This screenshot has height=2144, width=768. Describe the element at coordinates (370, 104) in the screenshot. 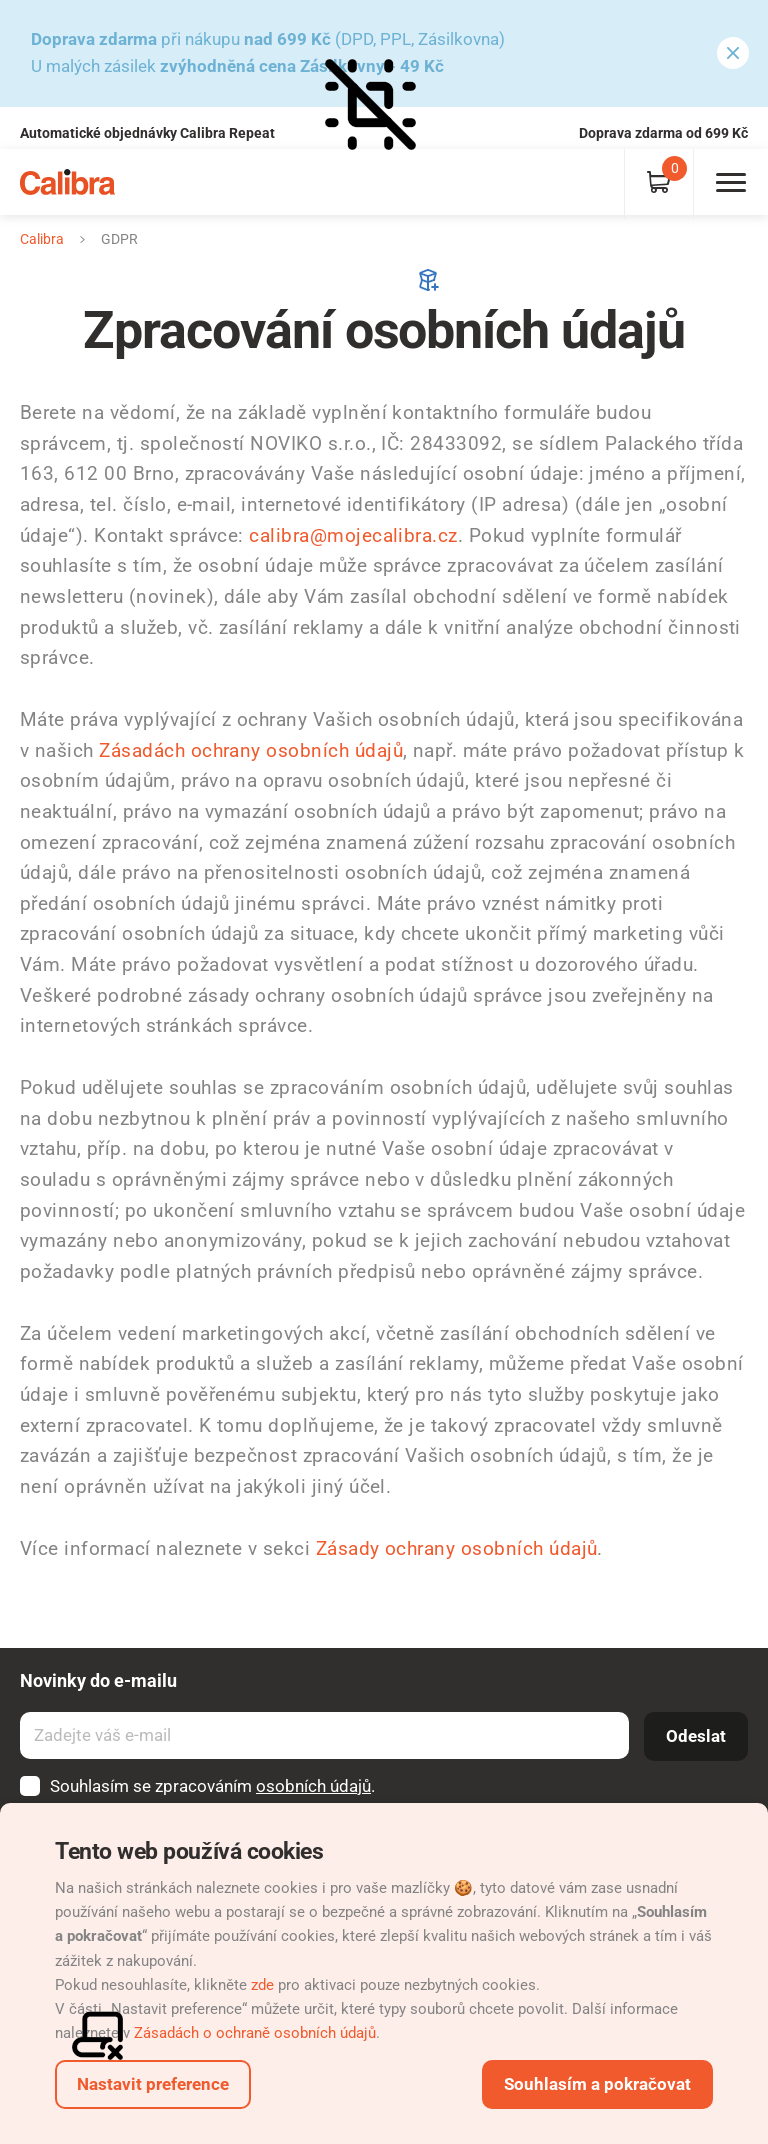

I see `artboard or canvas is disabled` at that location.